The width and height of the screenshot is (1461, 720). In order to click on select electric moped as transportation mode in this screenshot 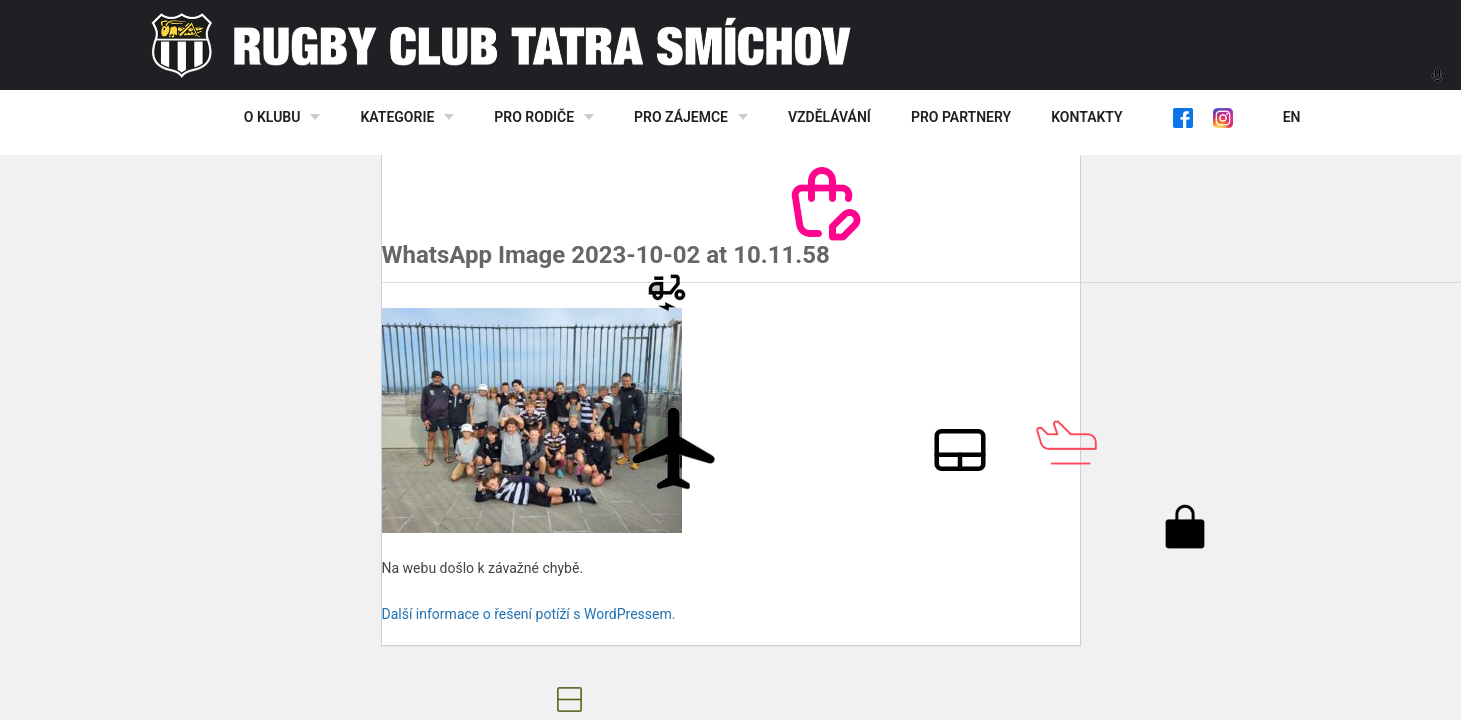, I will do `click(667, 291)`.